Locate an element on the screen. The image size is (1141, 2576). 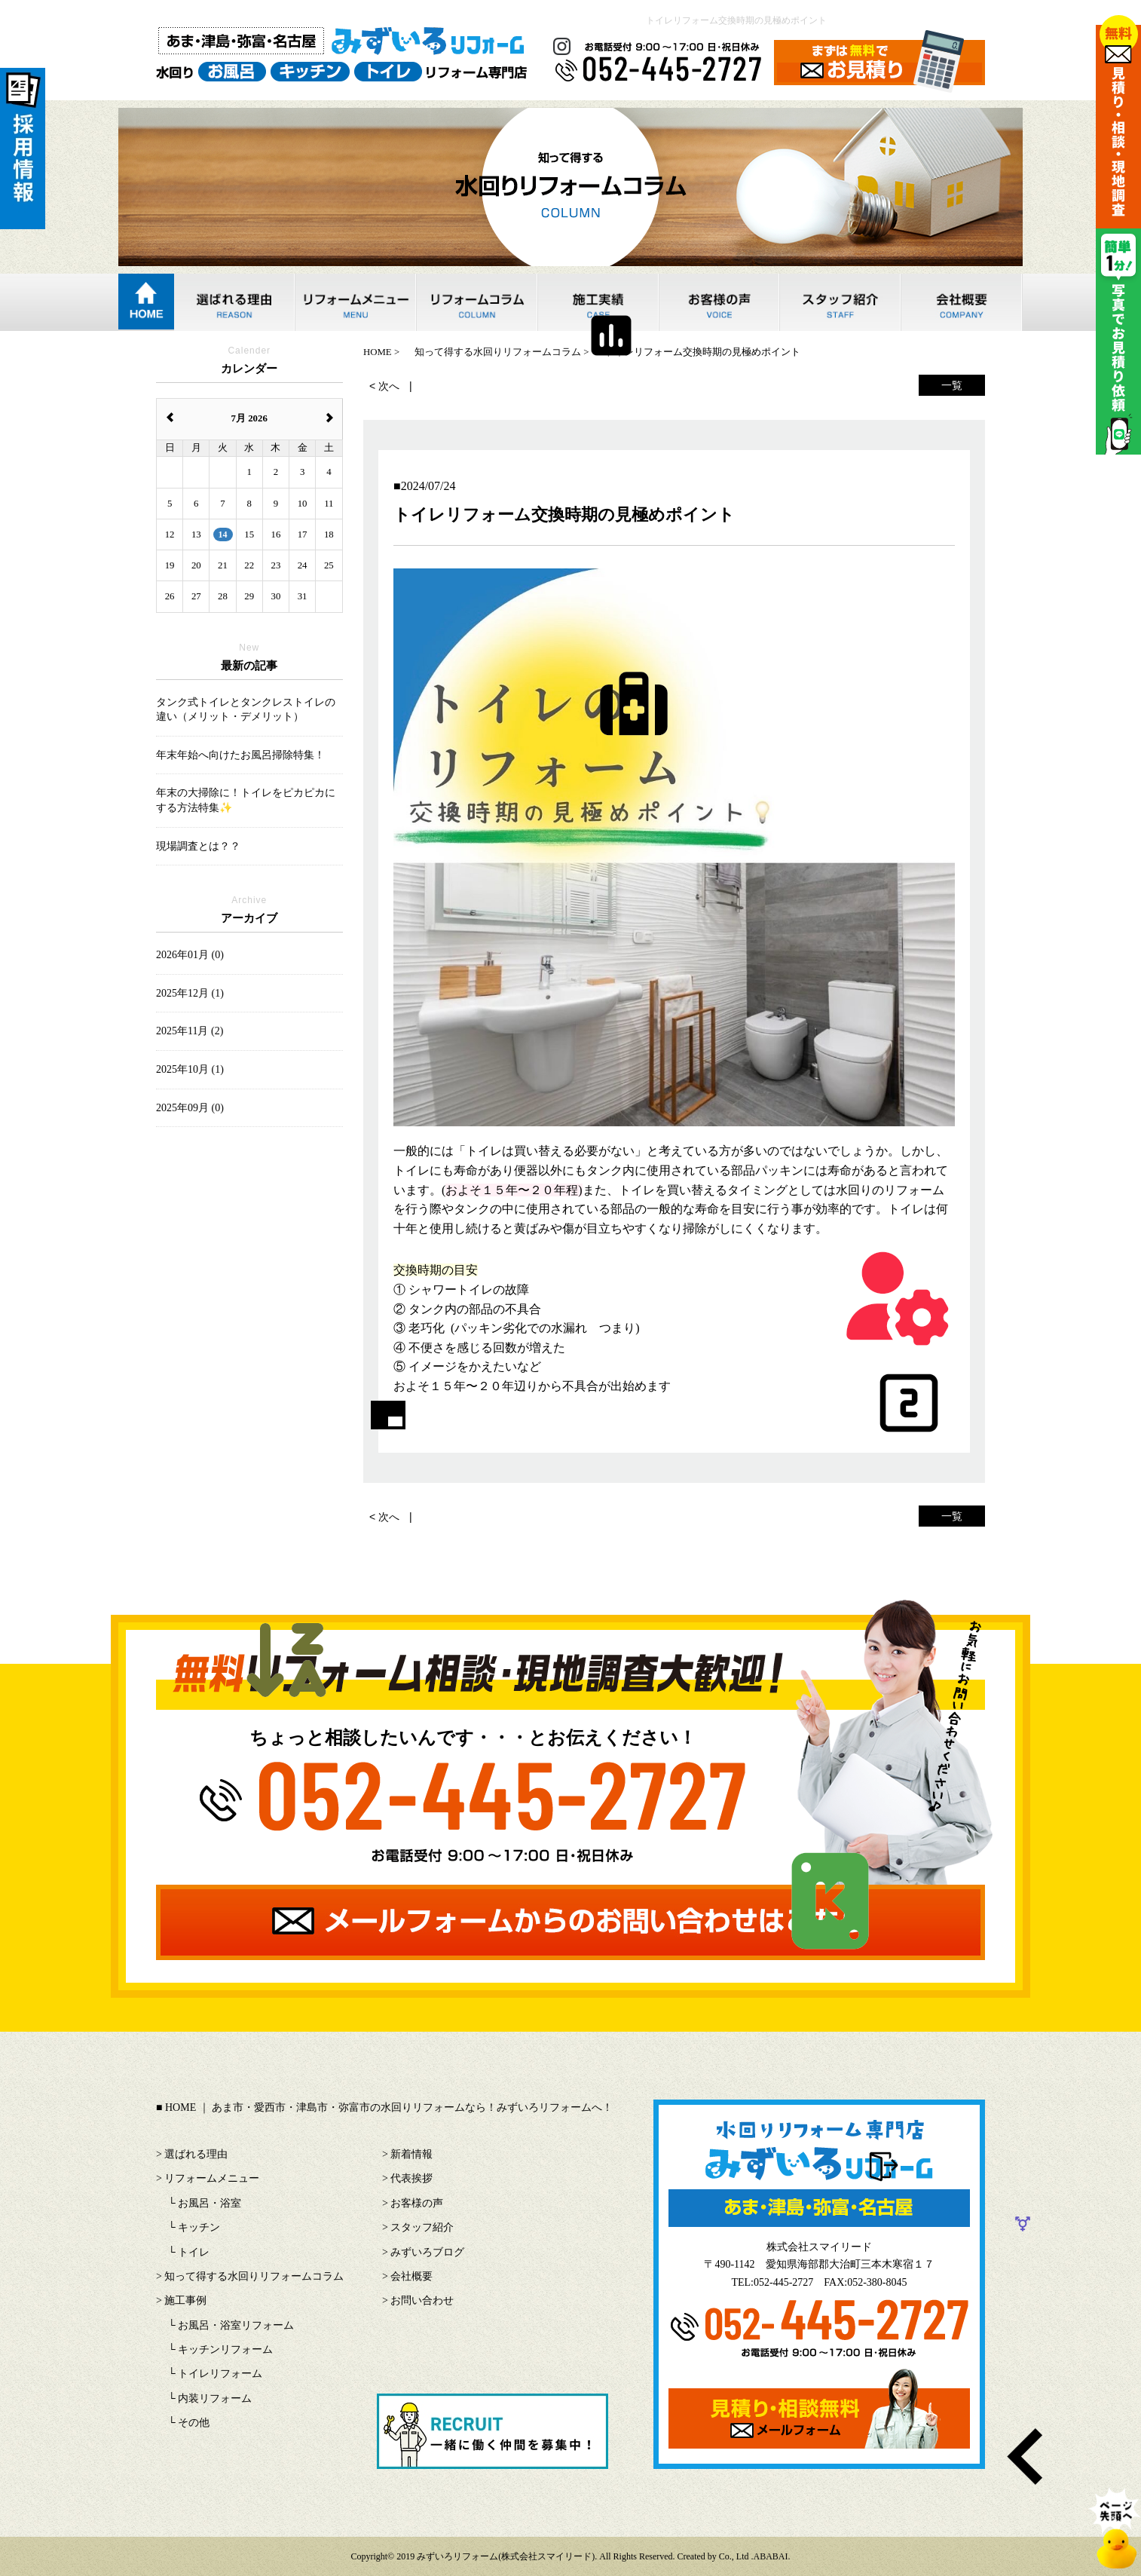
indicates step 2 in a multi-step process is located at coordinates (909, 1403).